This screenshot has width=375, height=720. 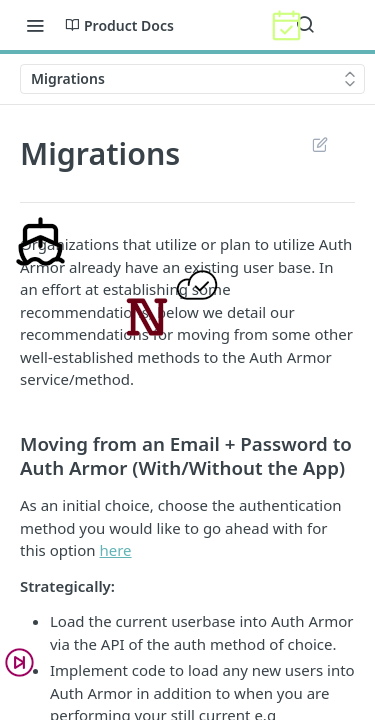 What do you see at coordinates (19, 662) in the screenshot?
I see `skip to the next track or media item` at bounding box center [19, 662].